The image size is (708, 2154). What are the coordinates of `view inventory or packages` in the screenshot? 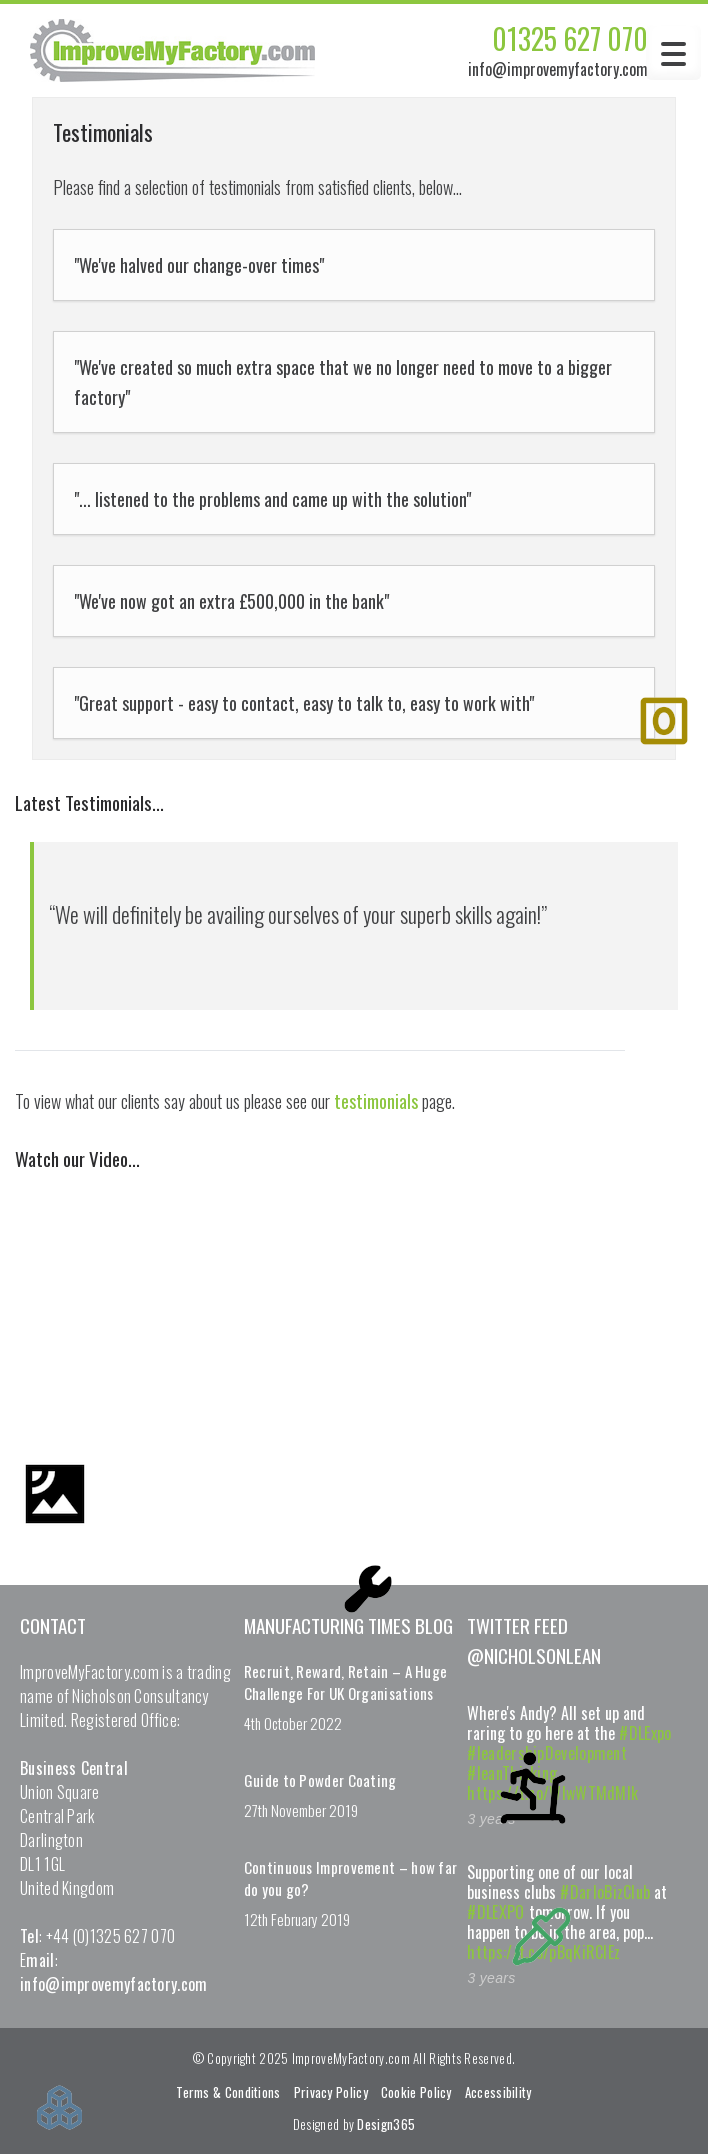 It's located at (59, 2107).